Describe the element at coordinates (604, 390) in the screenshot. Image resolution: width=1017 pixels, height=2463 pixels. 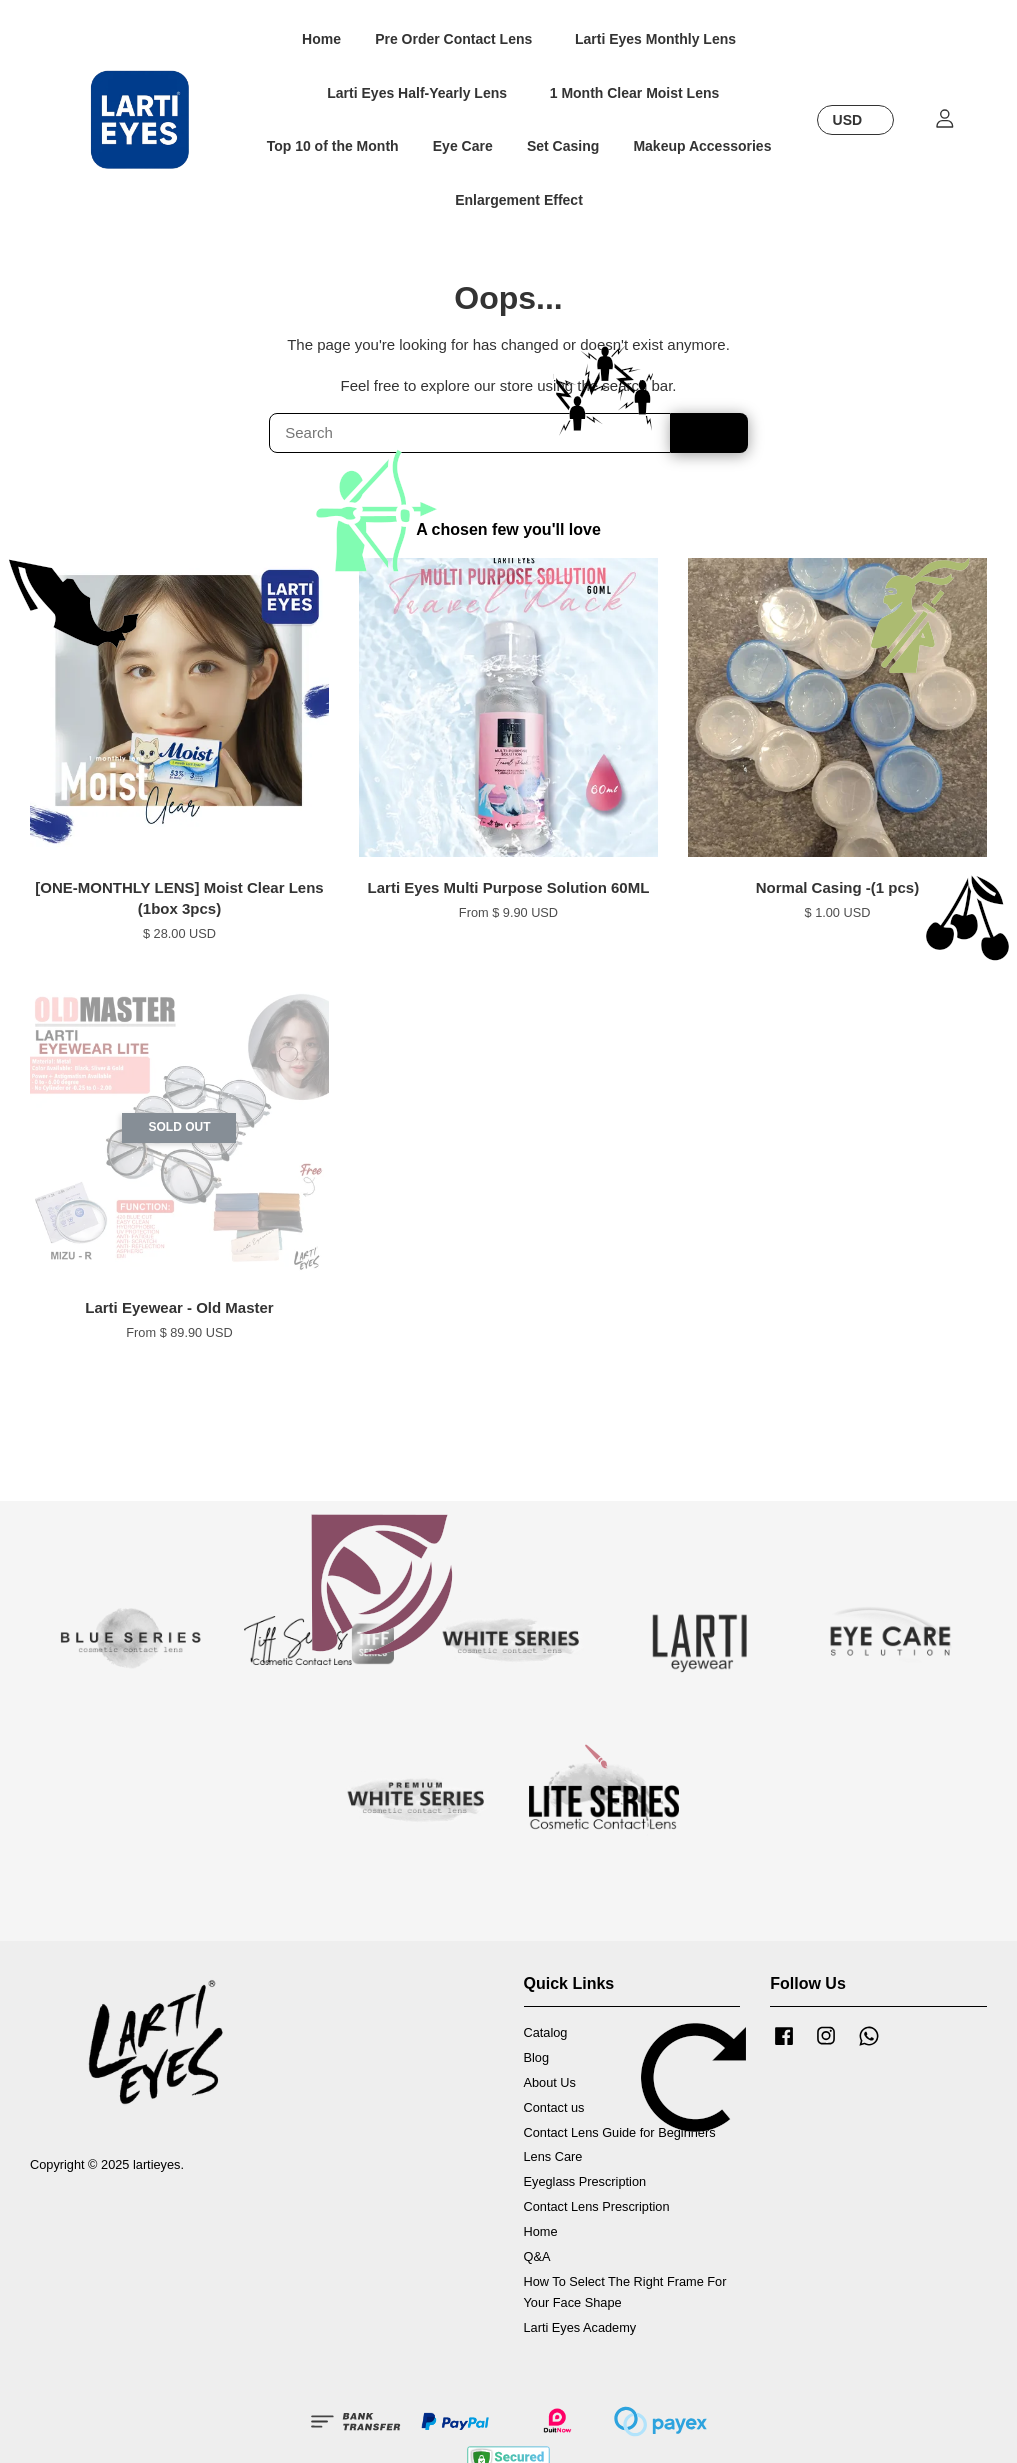
I see `activate chain lightning ability or spell` at that location.